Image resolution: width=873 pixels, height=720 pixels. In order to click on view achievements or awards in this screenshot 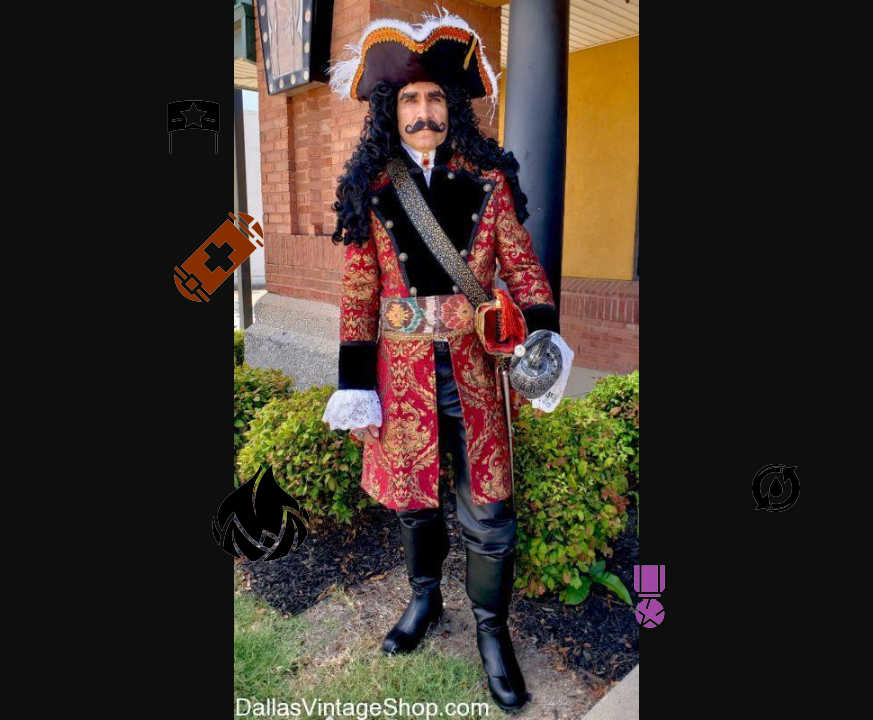, I will do `click(649, 596)`.